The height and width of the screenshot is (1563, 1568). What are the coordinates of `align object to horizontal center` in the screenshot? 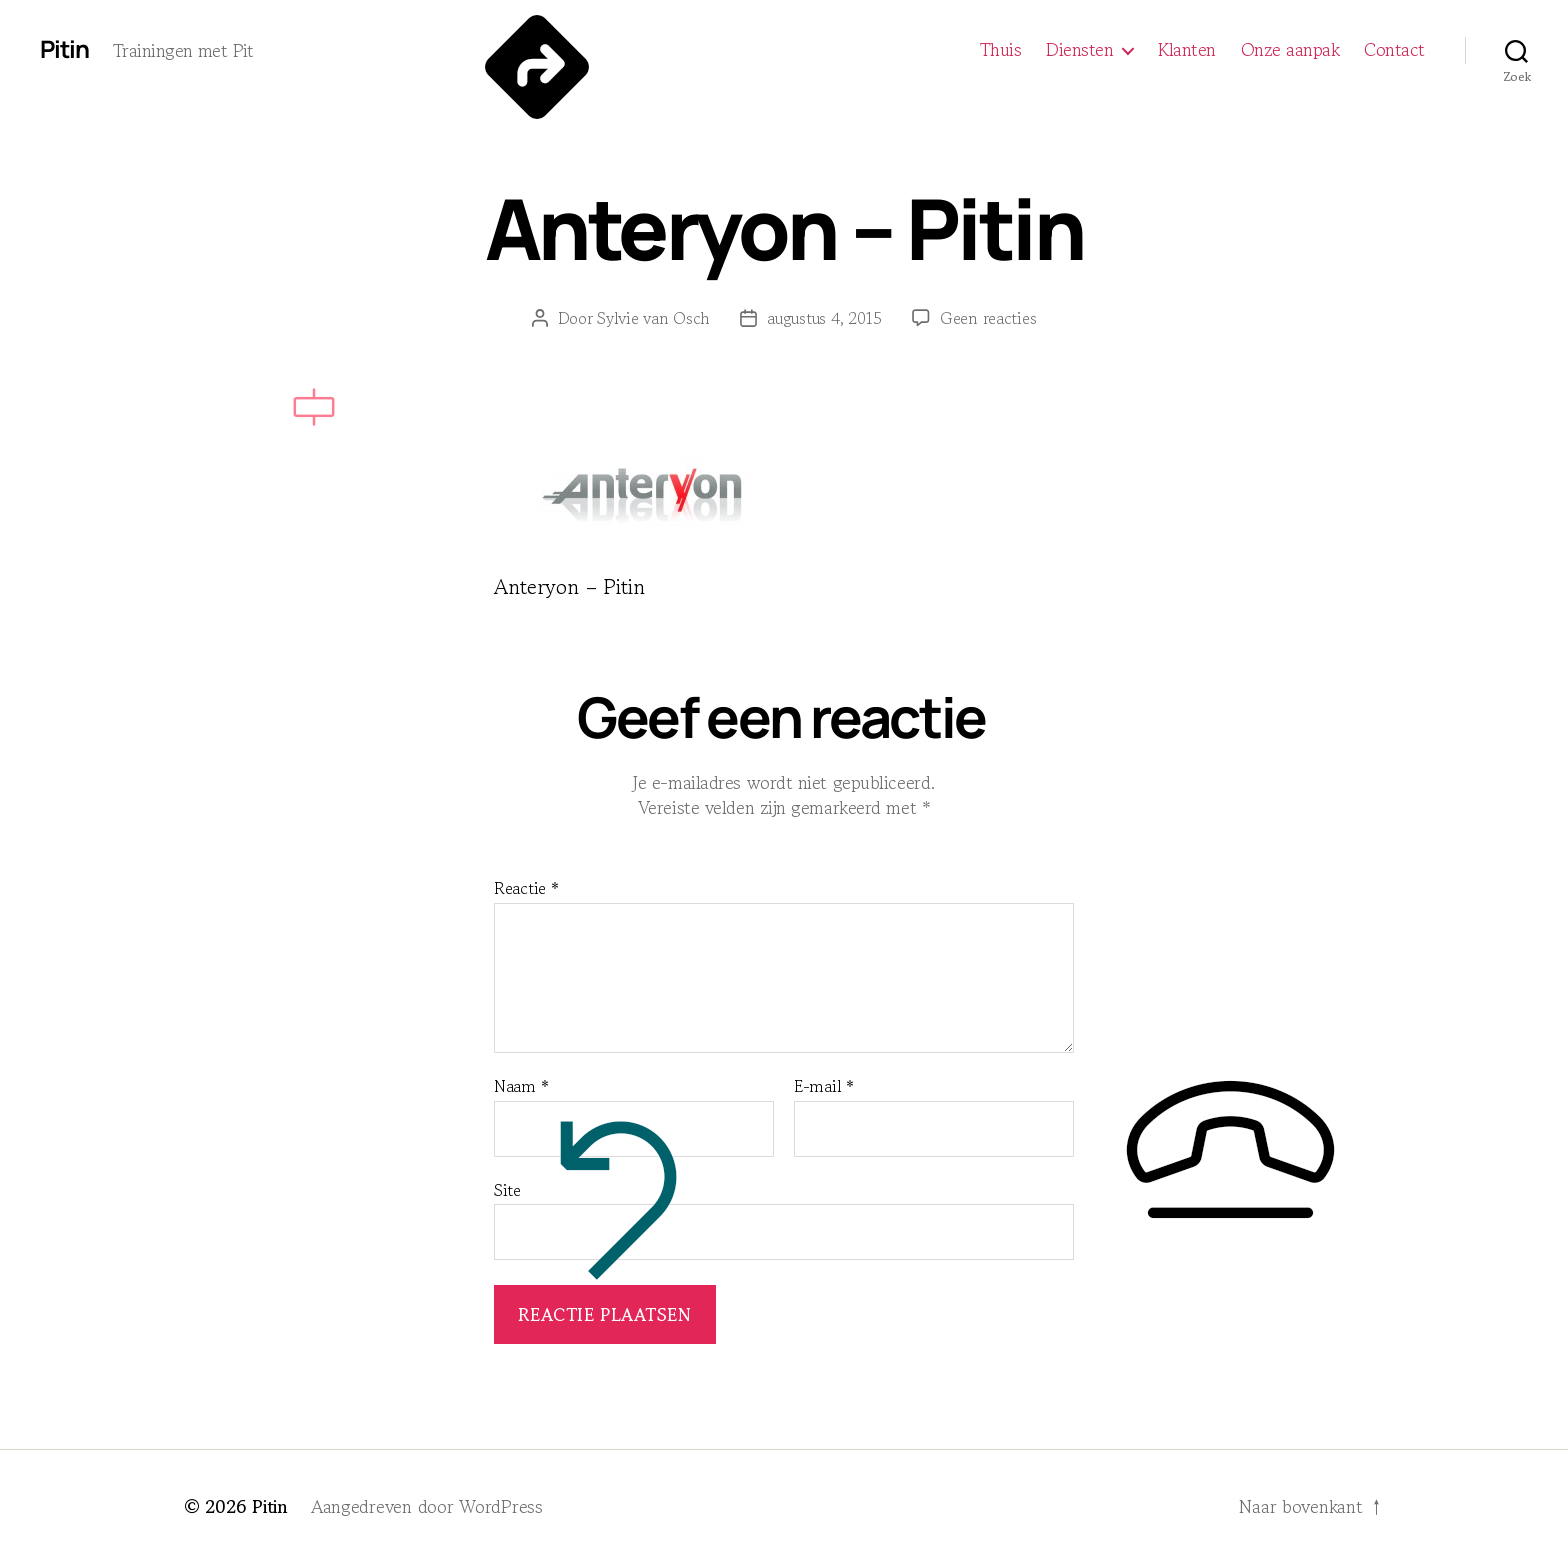 It's located at (314, 407).